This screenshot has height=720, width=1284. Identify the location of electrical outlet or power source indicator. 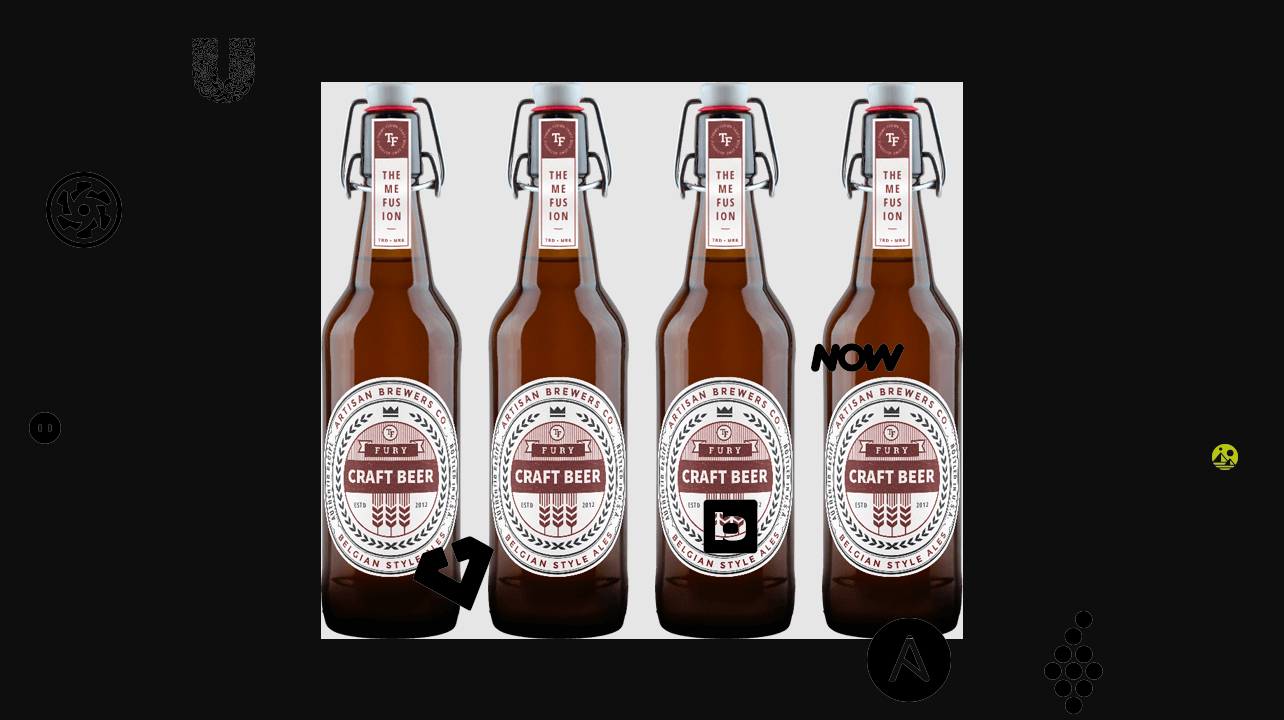
(45, 428).